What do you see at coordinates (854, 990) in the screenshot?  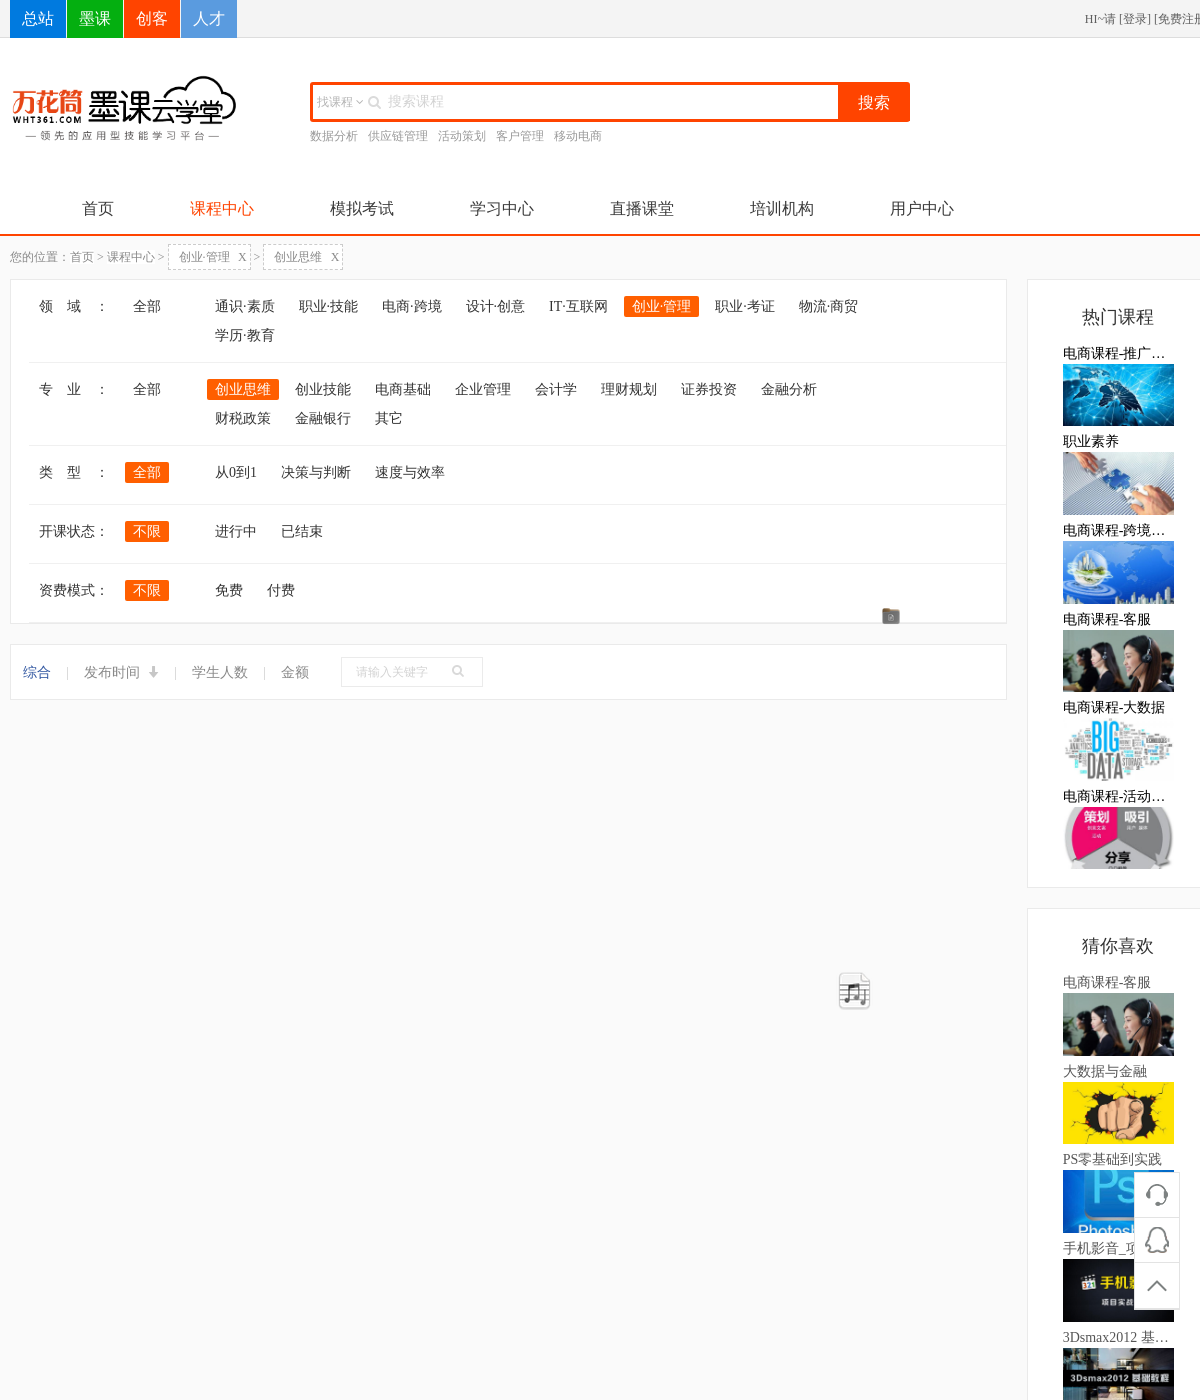 I see `an audio melody file type` at bounding box center [854, 990].